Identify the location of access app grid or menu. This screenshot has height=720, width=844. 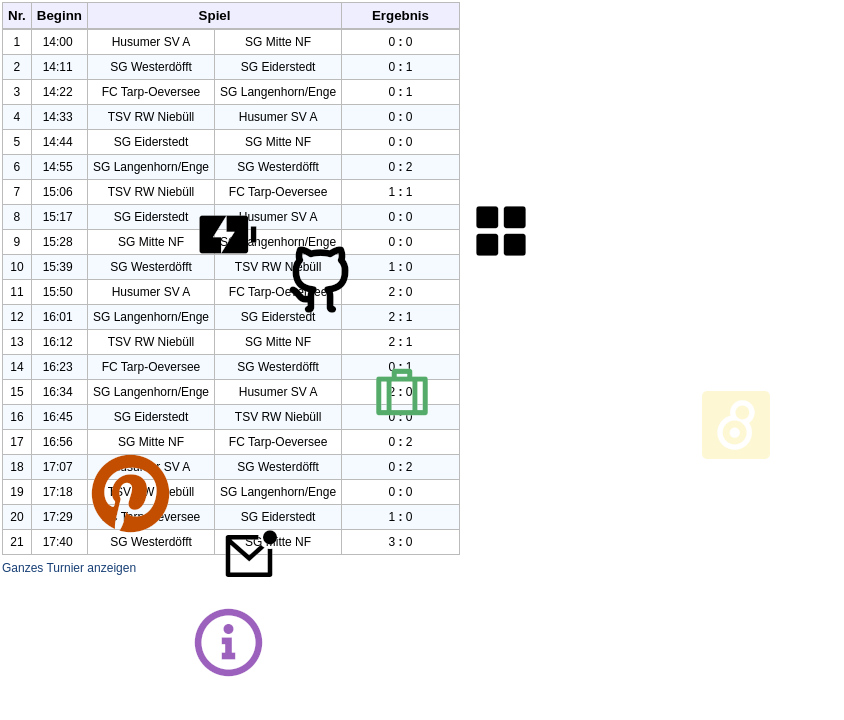
(501, 231).